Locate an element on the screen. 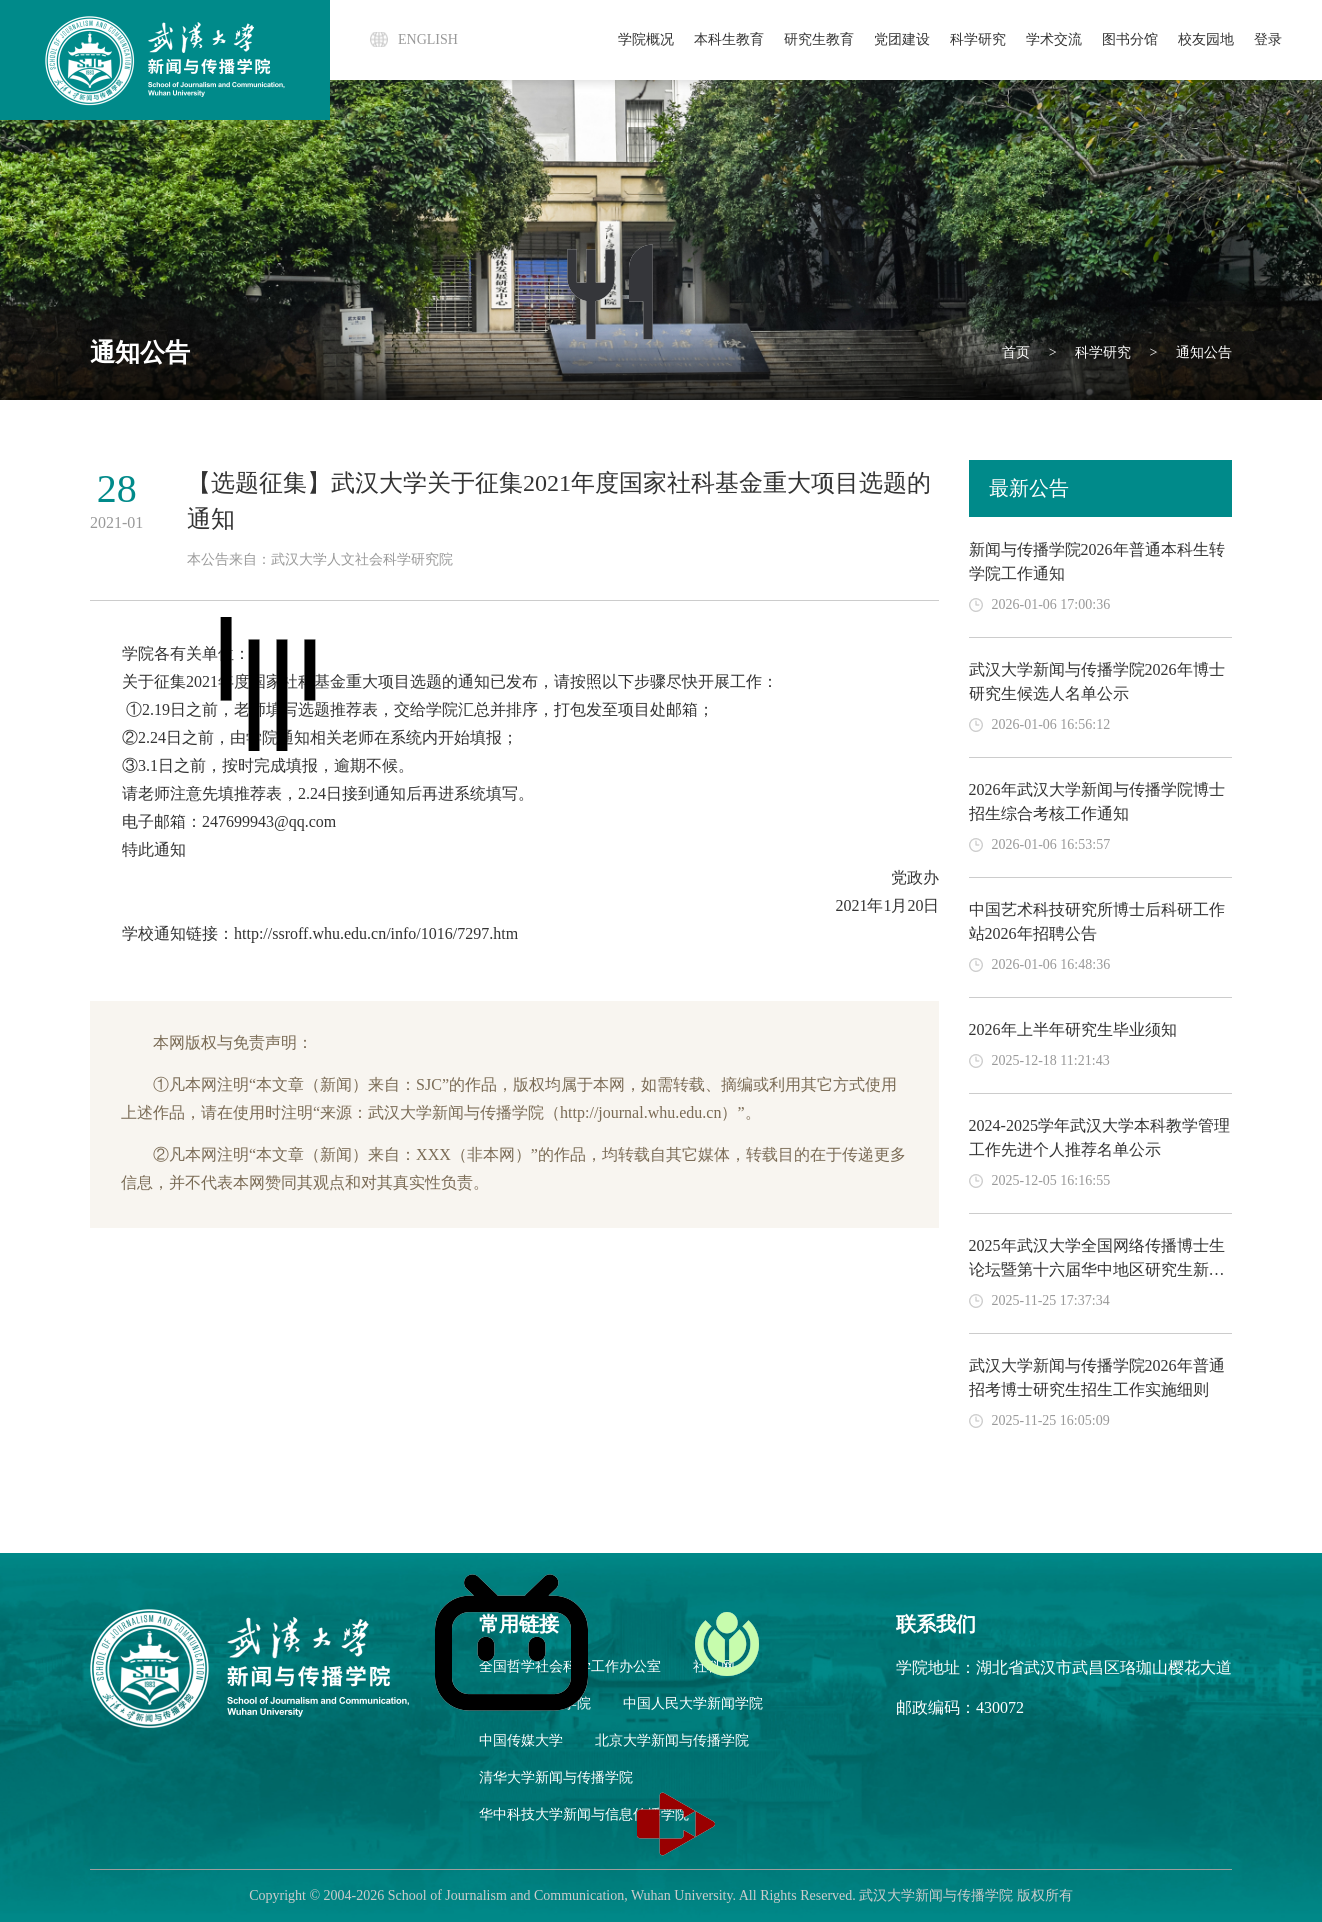 This screenshot has height=1922, width=1322. find nearby restaurants is located at coordinates (610, 292).